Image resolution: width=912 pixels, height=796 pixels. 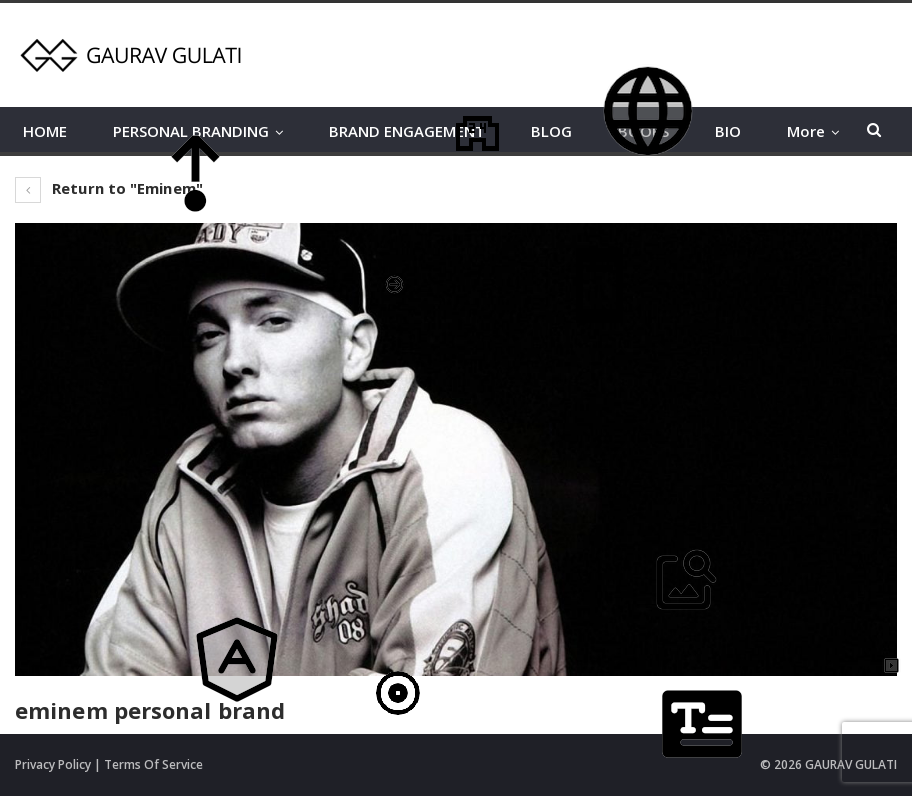 What do you see at coordinates (599, 285) in the screenshot?
I see `manage mobile advertisement settings` at bounding box center [599, 285].